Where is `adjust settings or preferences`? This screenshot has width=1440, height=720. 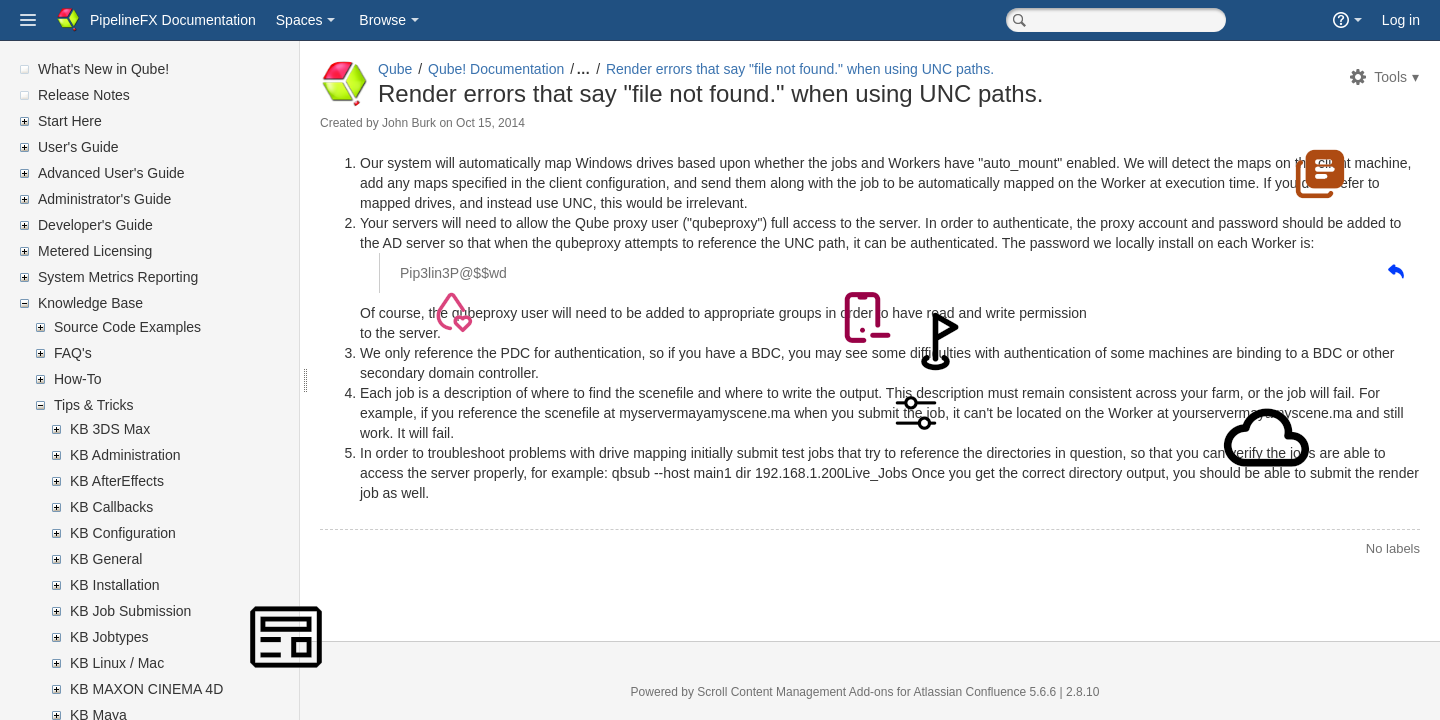
adjust settings or preferences is located at coordinates (916, 413).